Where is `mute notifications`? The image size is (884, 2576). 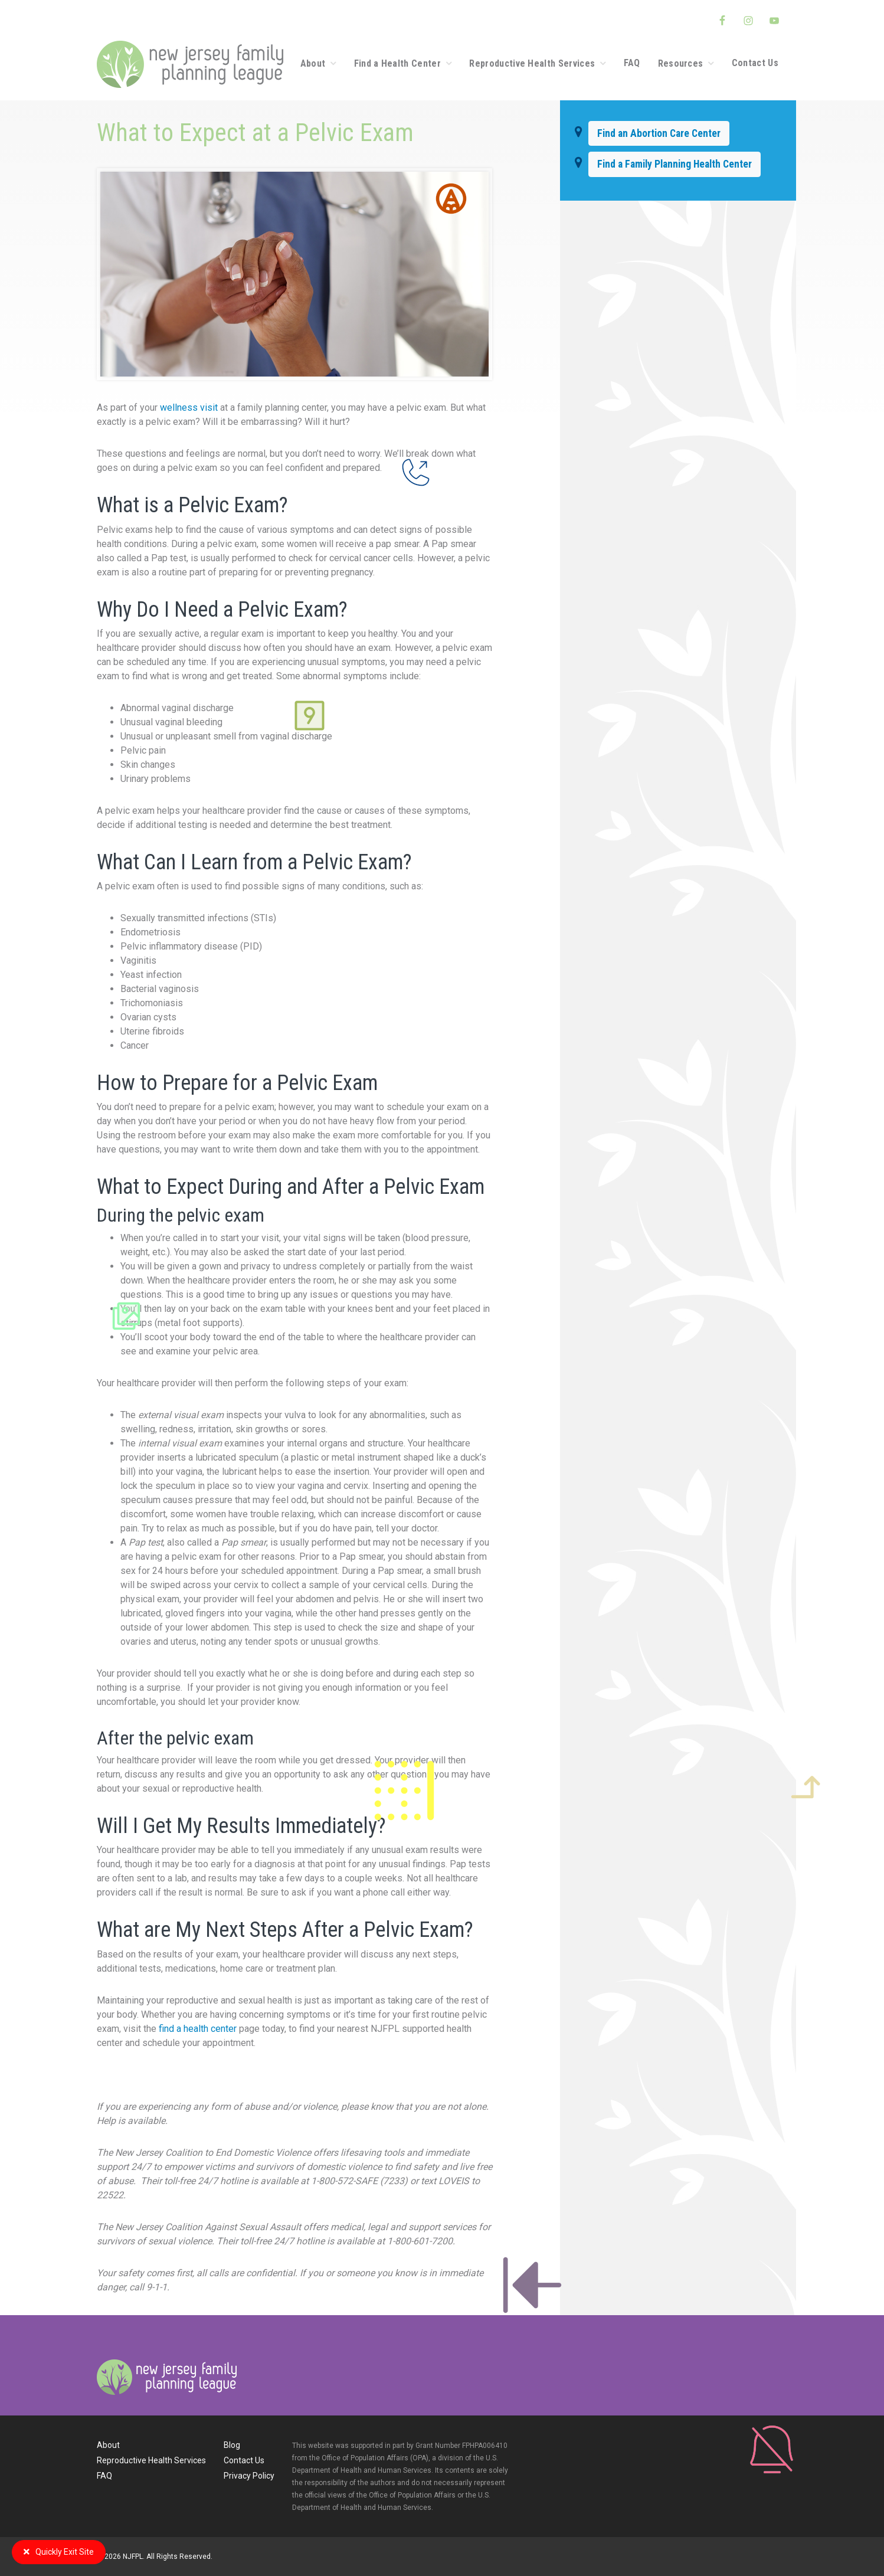 mute notifications is located at coordinates (772, 2449).